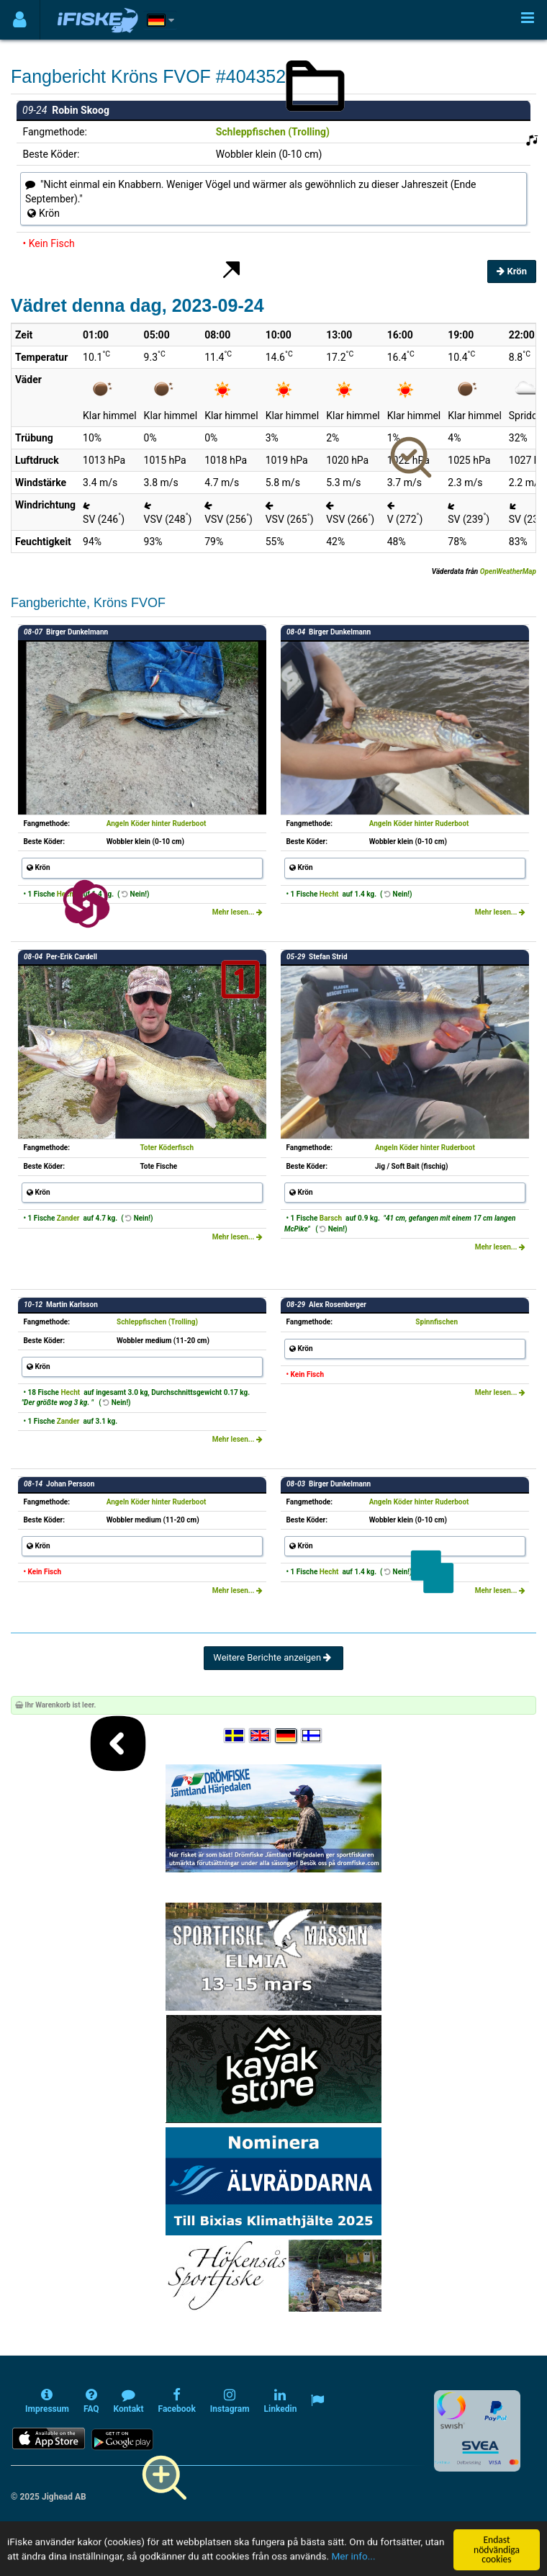 The image size is (547, 2576). What do you see at coordinates (86, 904) in the screenshot?
I see `open OpenAI or ChatGPT app` at bounding box center [86, 904].